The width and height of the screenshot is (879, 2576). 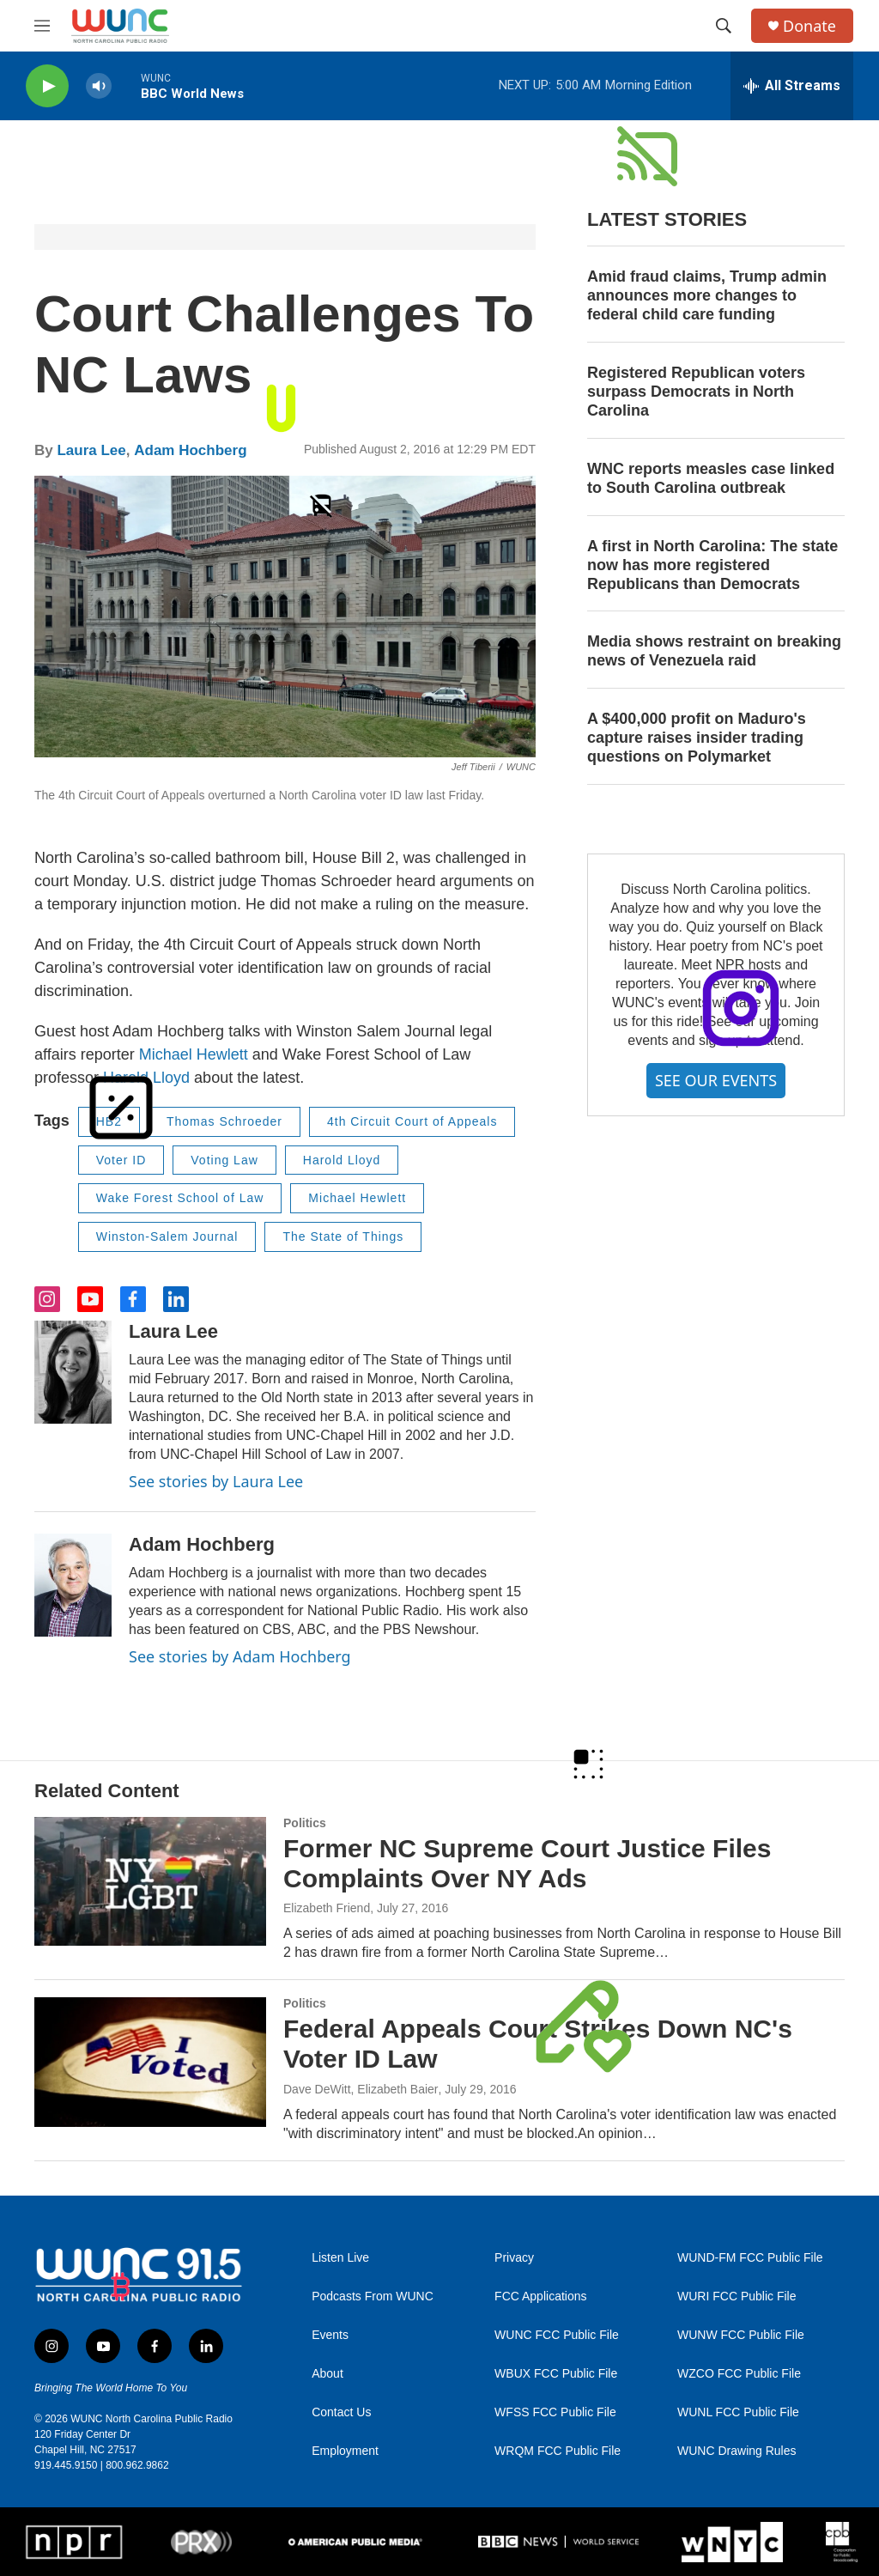 What do you see at coordinates (322, 506) in the screenshot?
I see `no transfer available at this stop` at bounding box center [322, 506].